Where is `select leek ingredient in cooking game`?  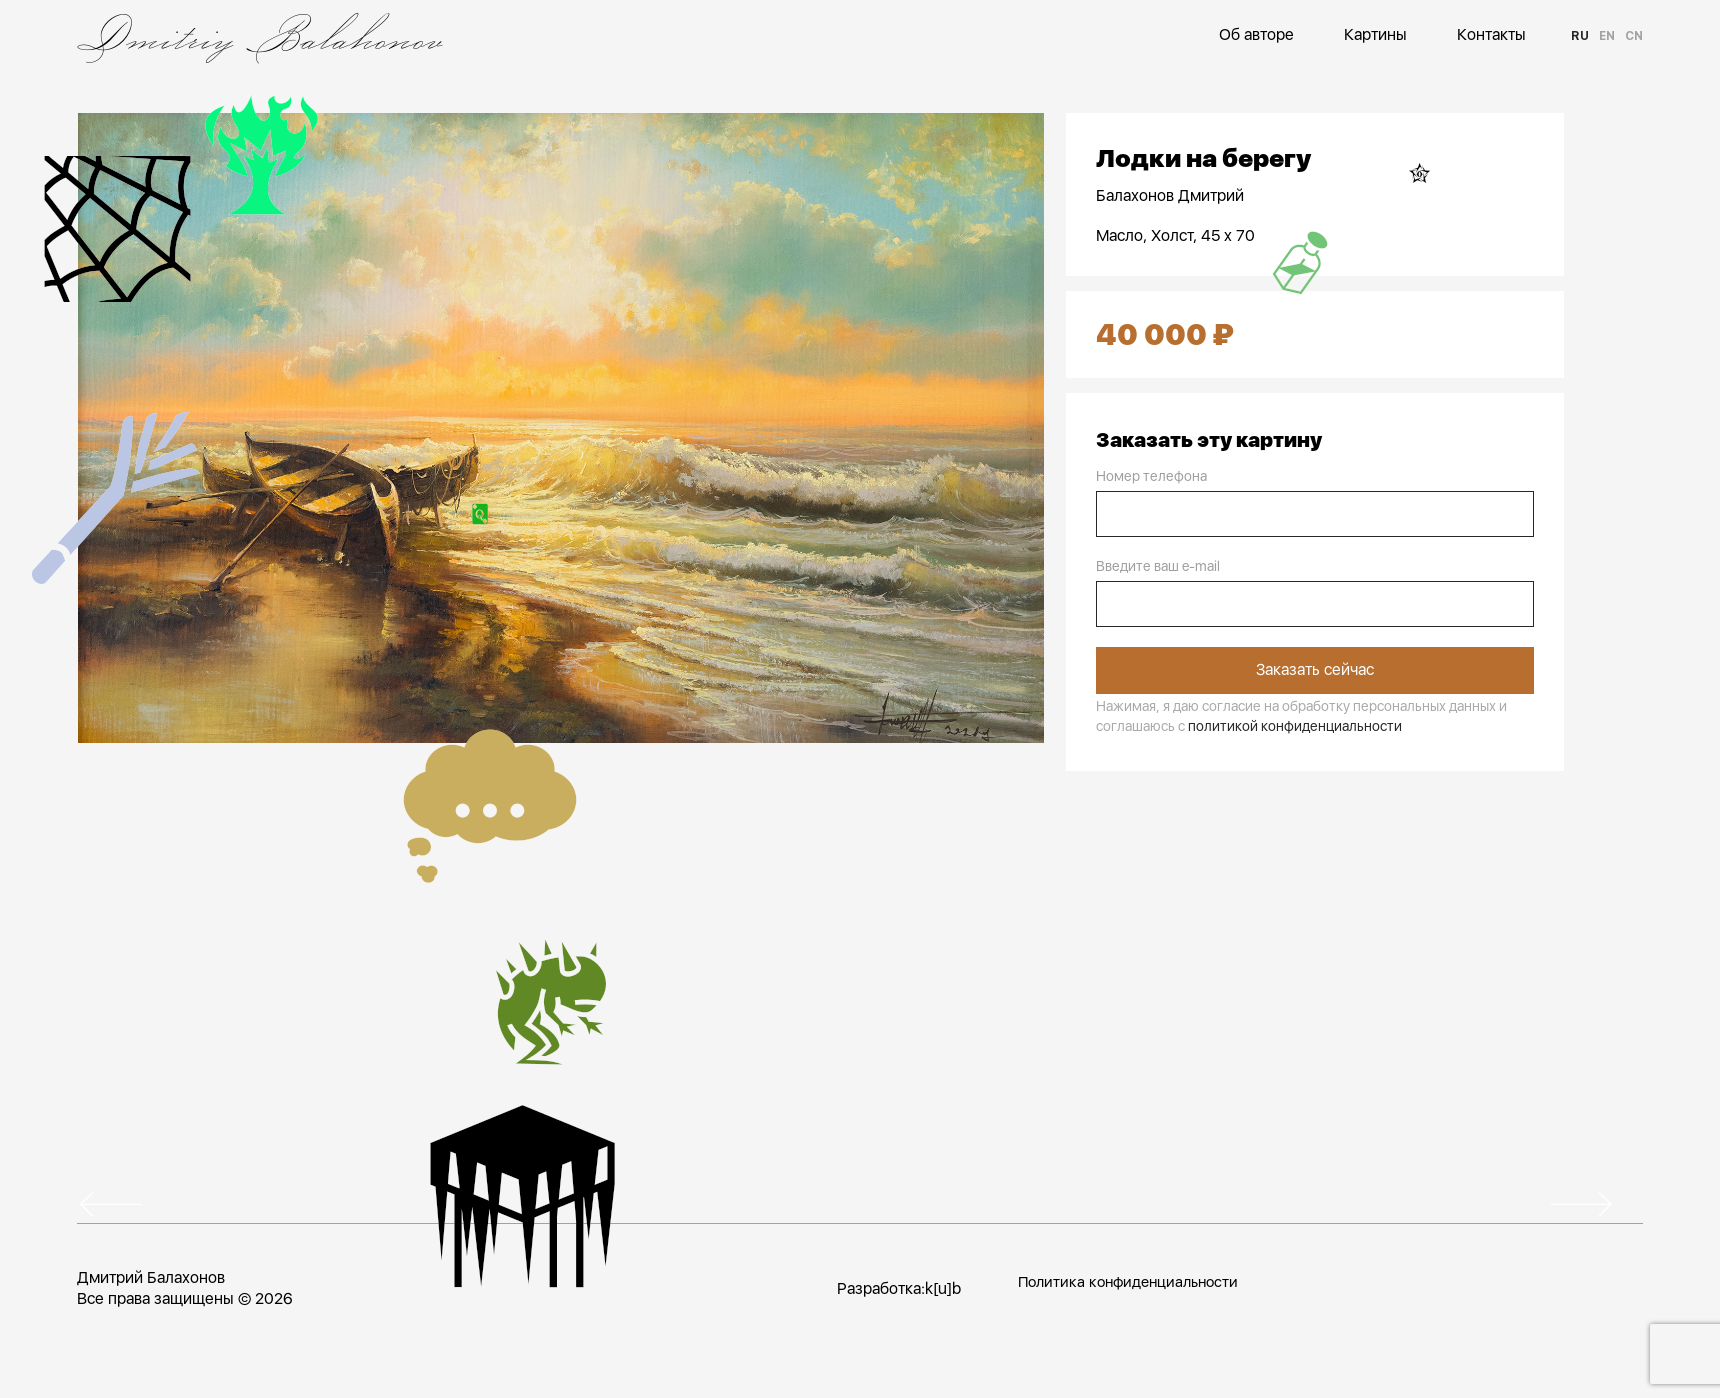
select leek ingredient in cooking game is located at coordinates (116, 498).